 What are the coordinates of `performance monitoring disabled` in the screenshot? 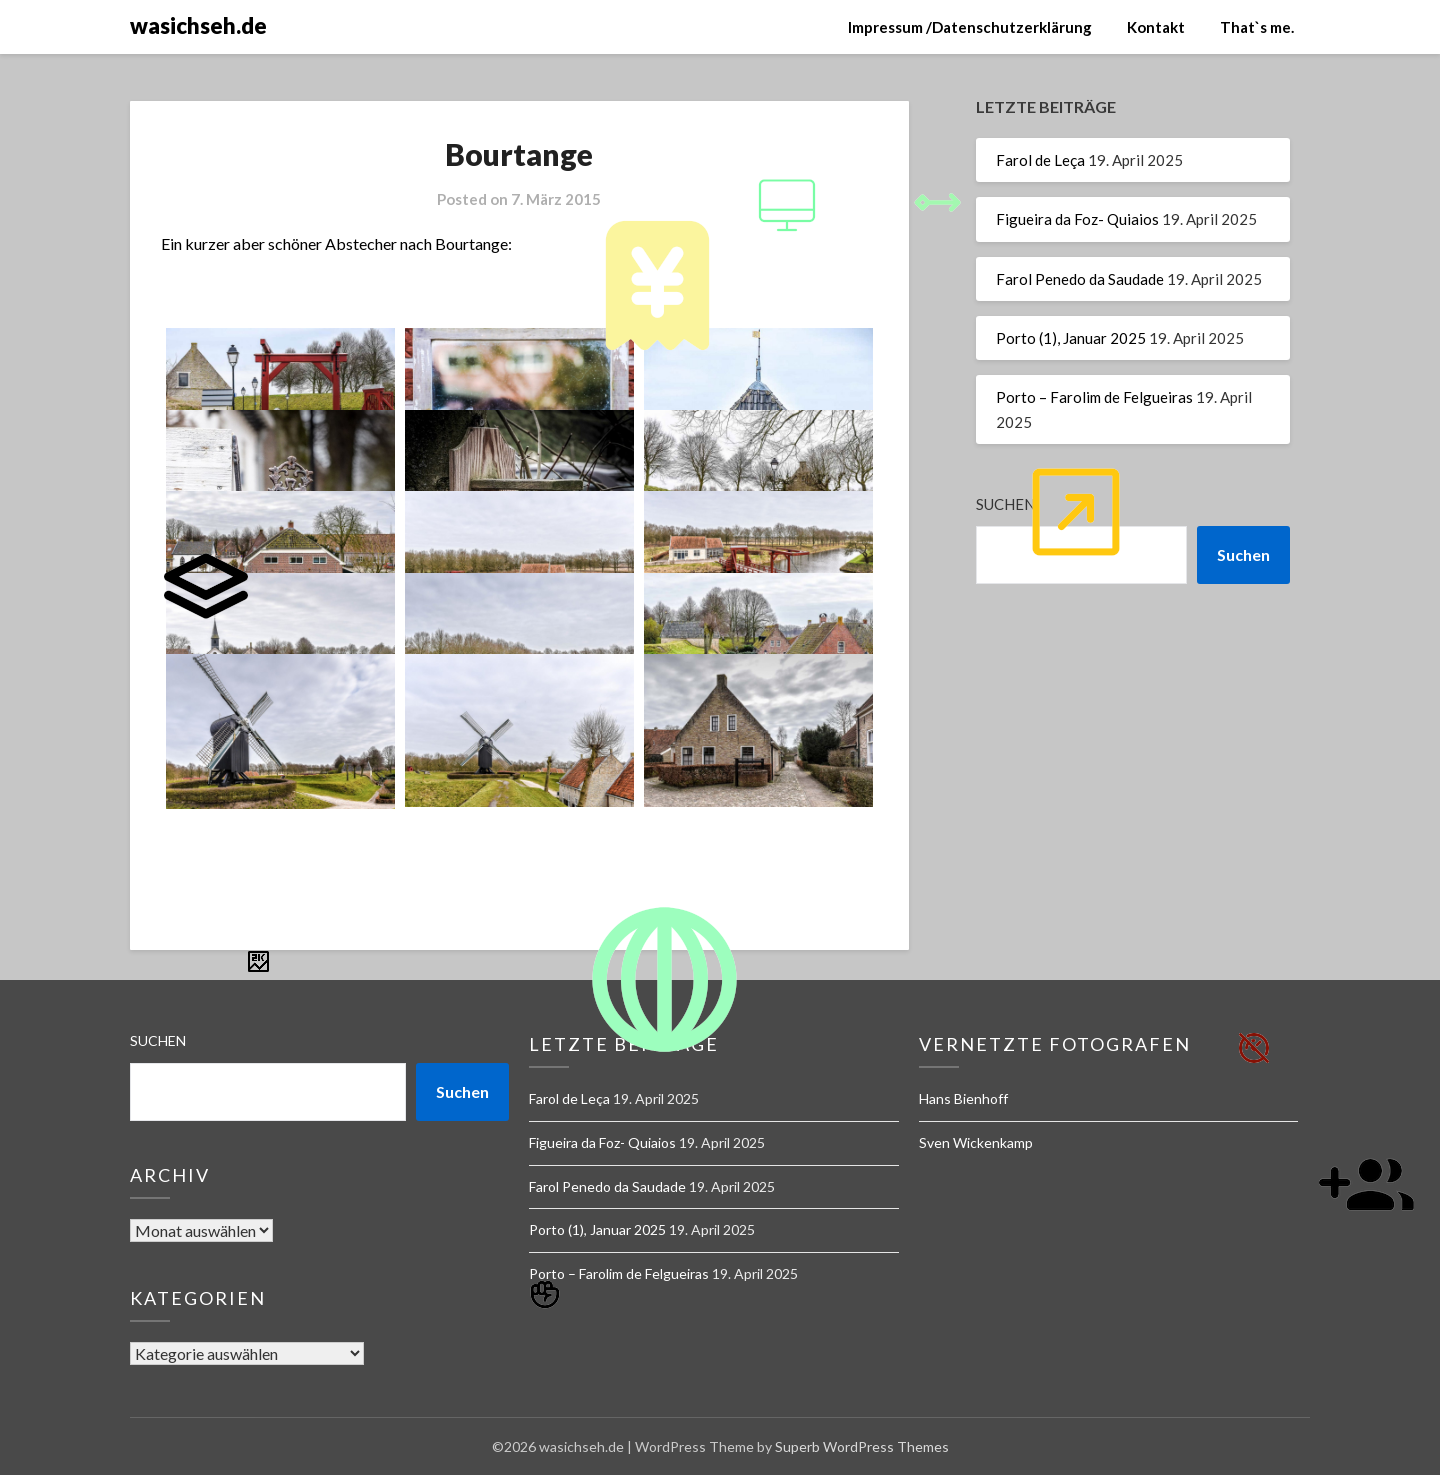 It's located at (1254, 1048).